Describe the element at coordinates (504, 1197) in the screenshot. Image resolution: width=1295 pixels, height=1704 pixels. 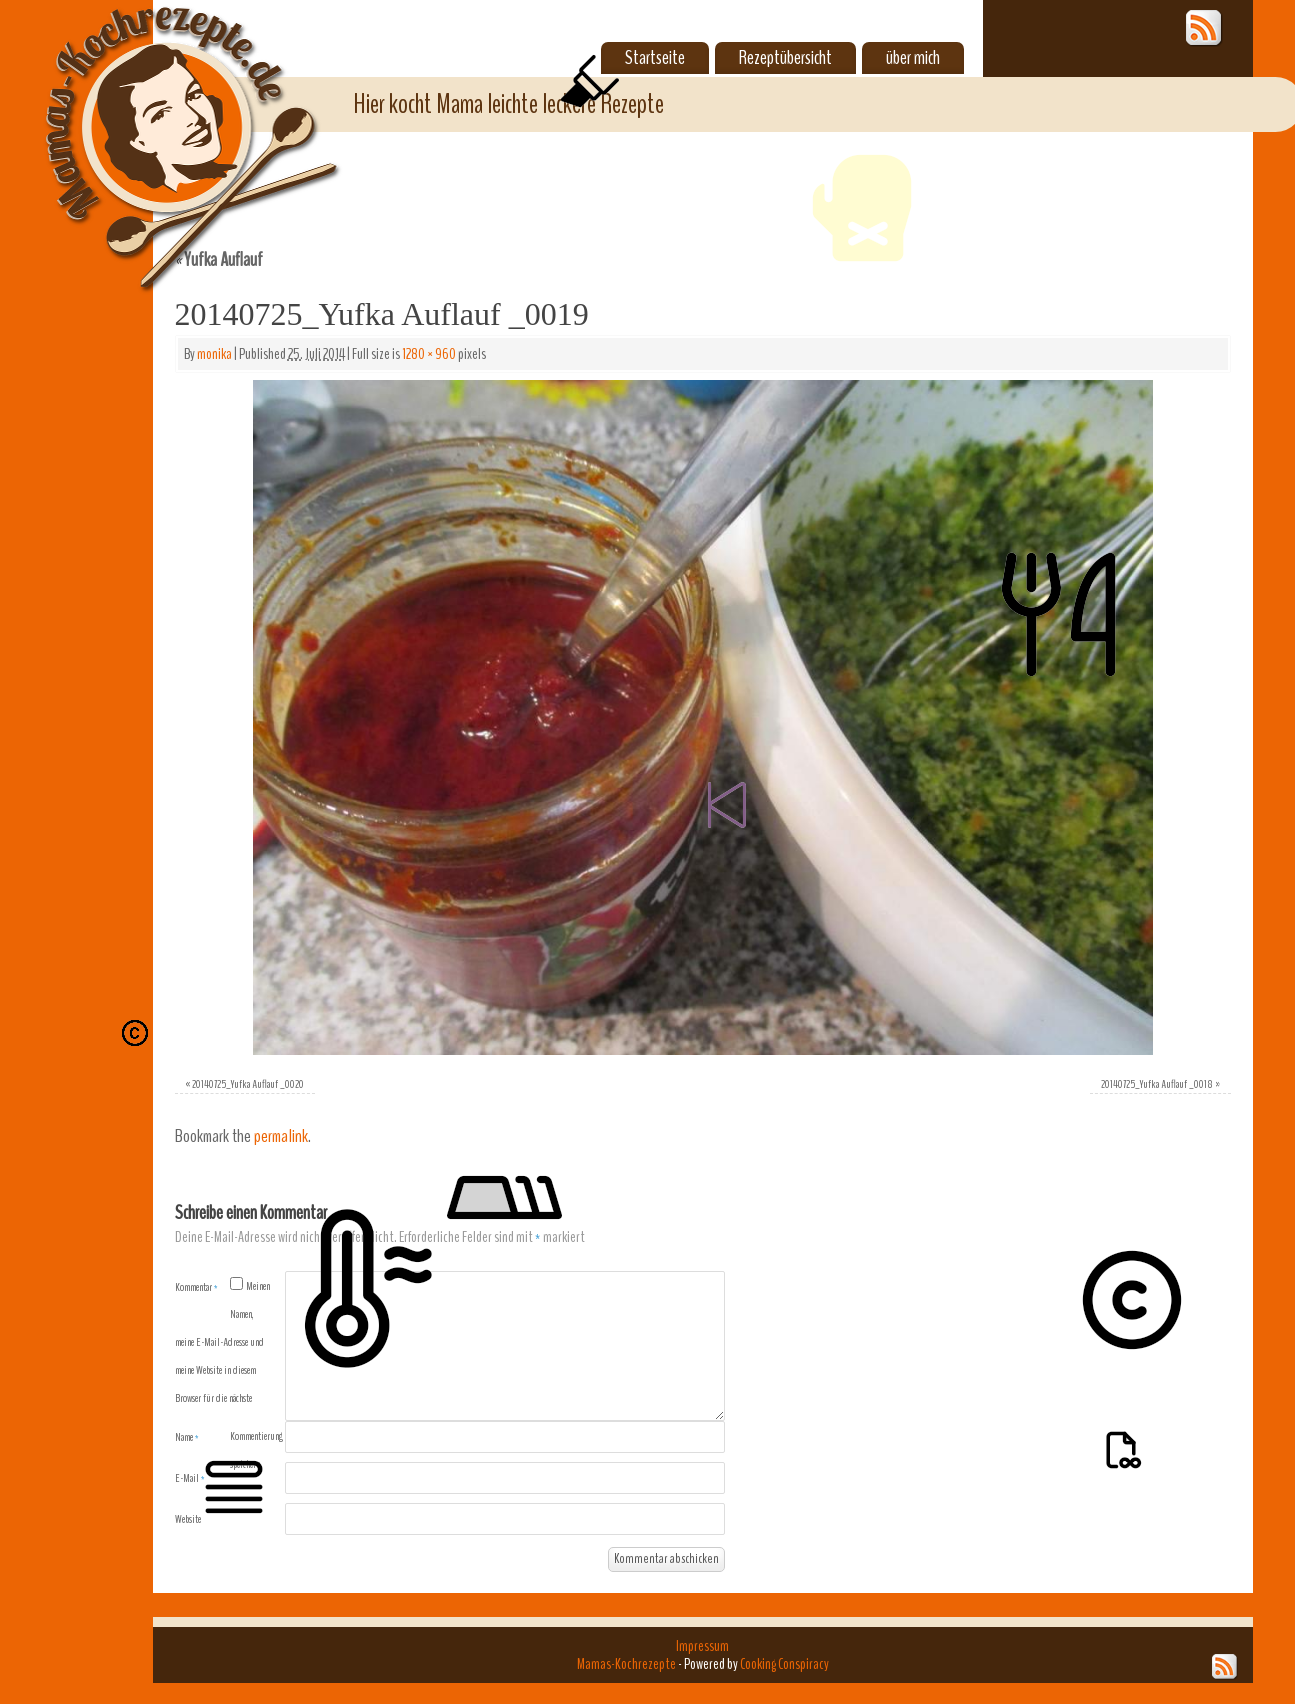
I see `switch between open browser tabs` at that location.